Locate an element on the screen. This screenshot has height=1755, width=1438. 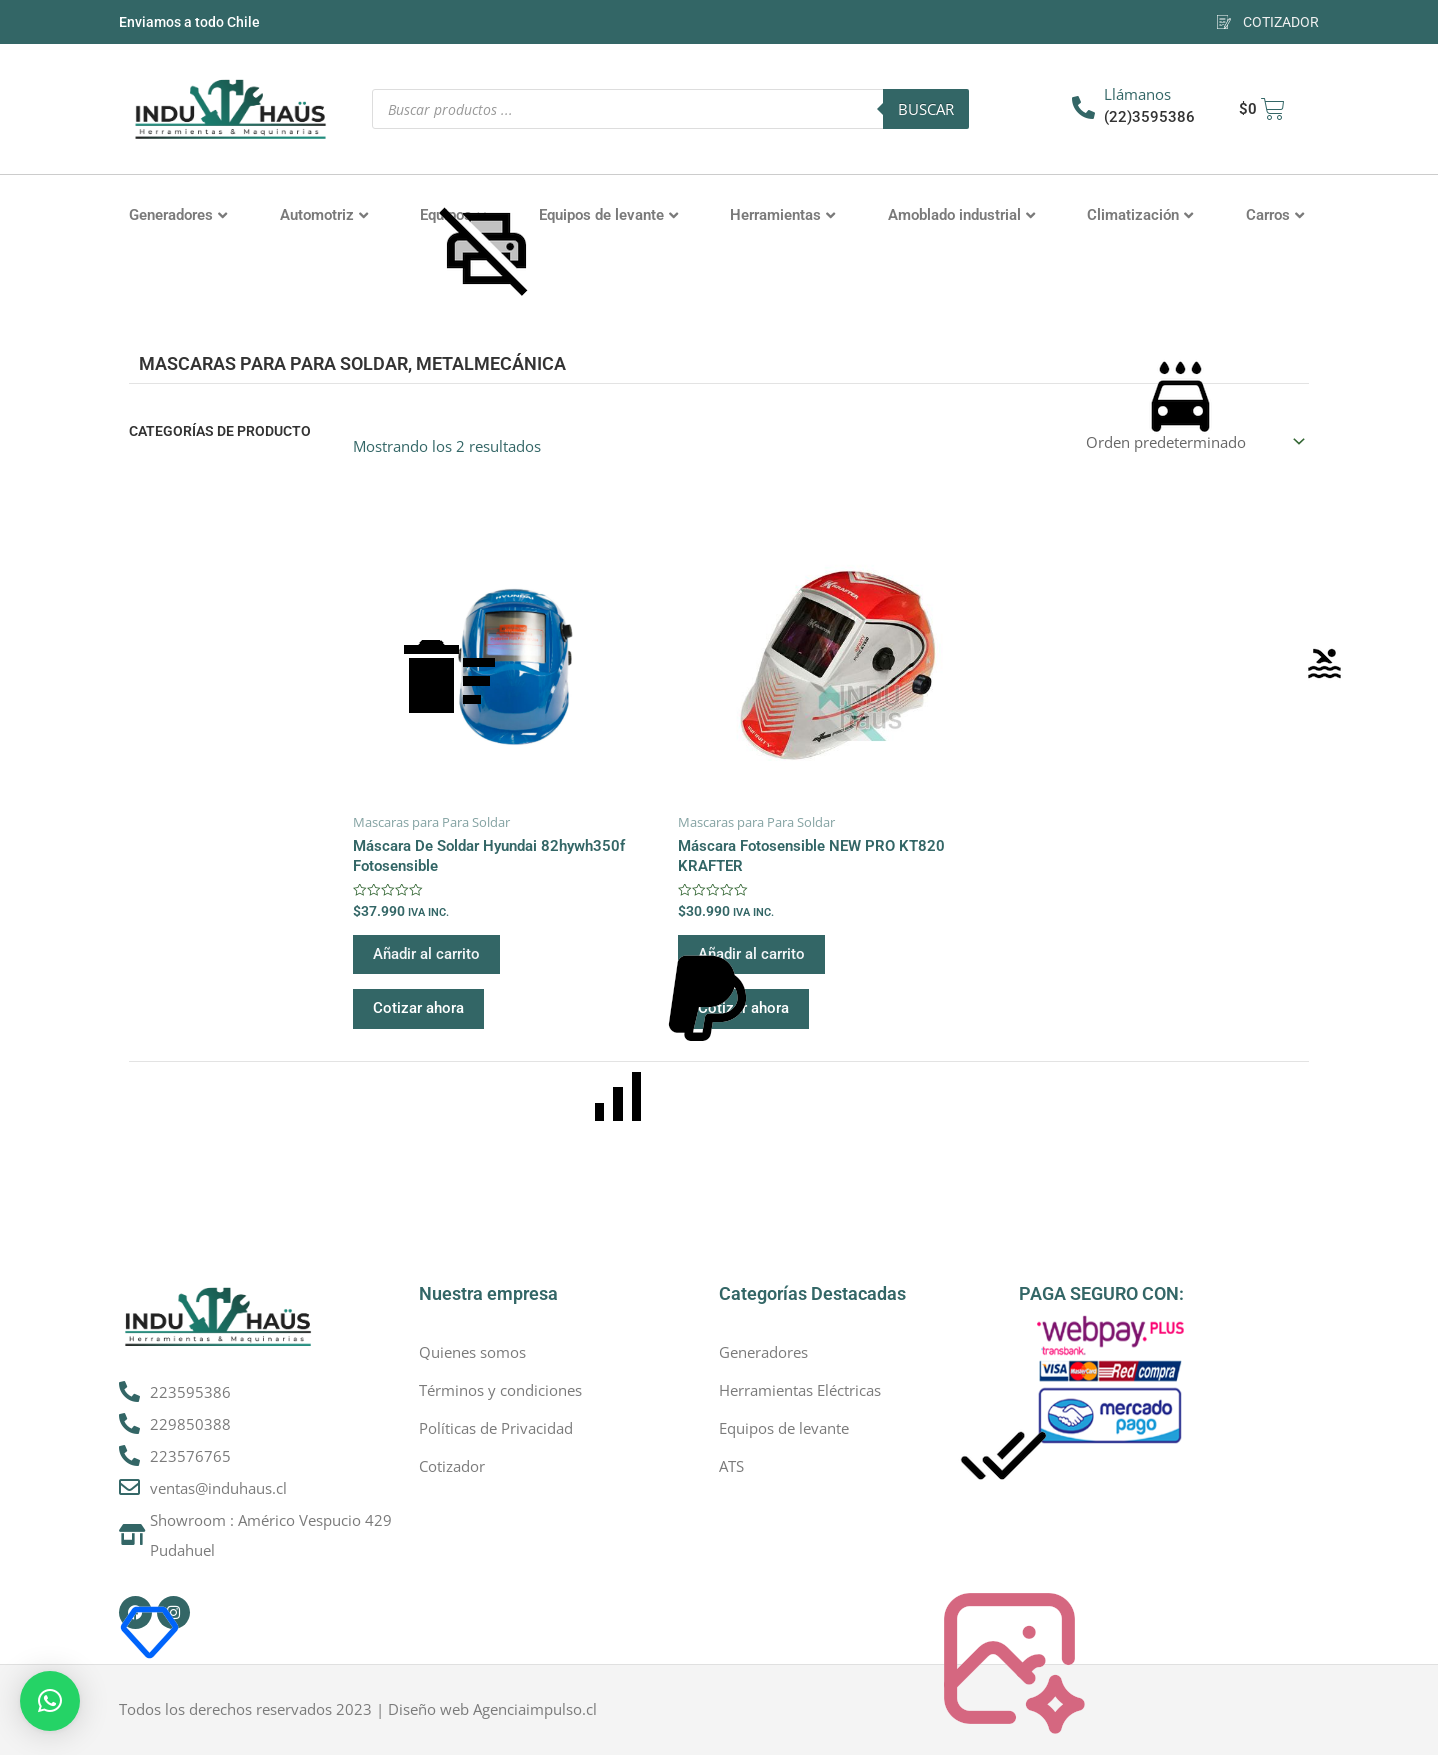
message sent and read confirmation is located at coordinates (1003, 1454).